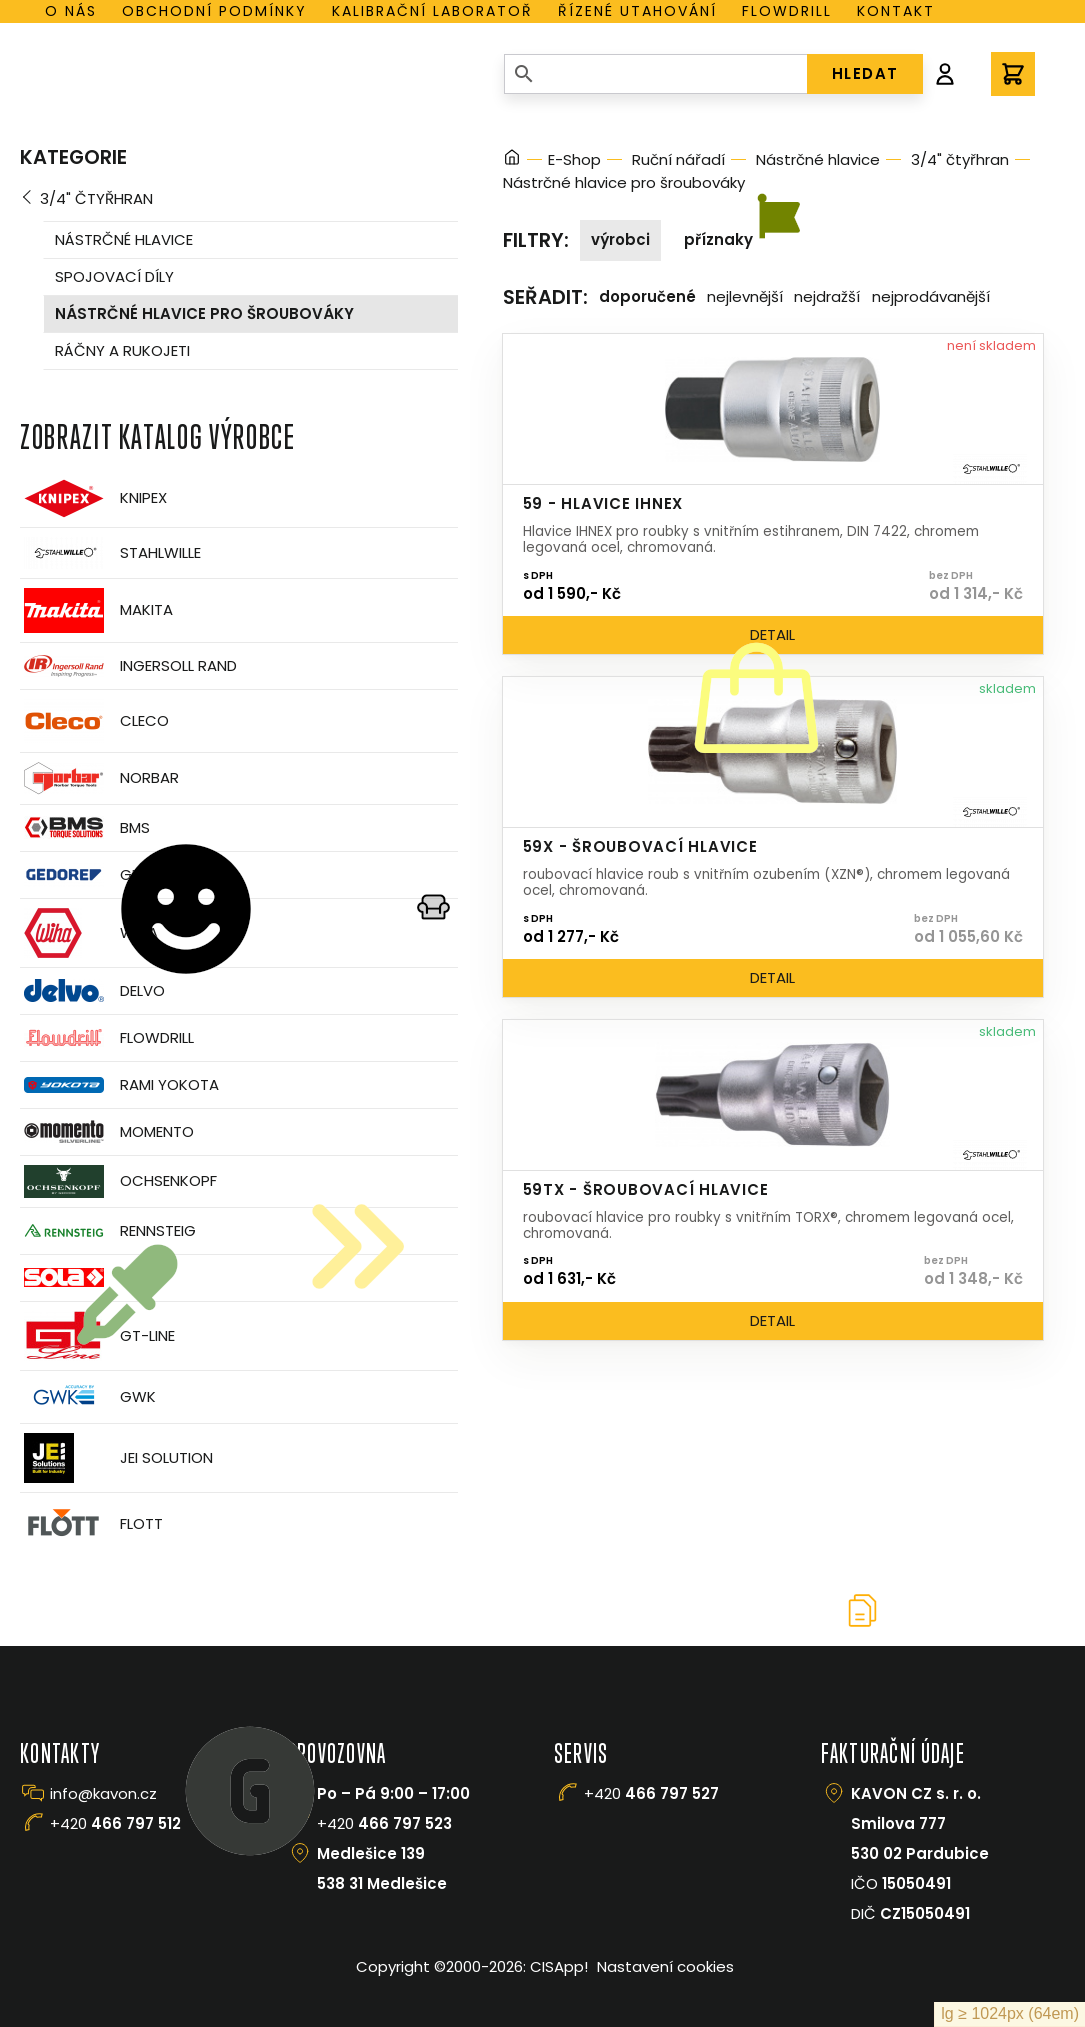  What do you see at coordinates (756, 704) in the screenshot?
I see `view your shopping bag` at bounding box center [756, 704].